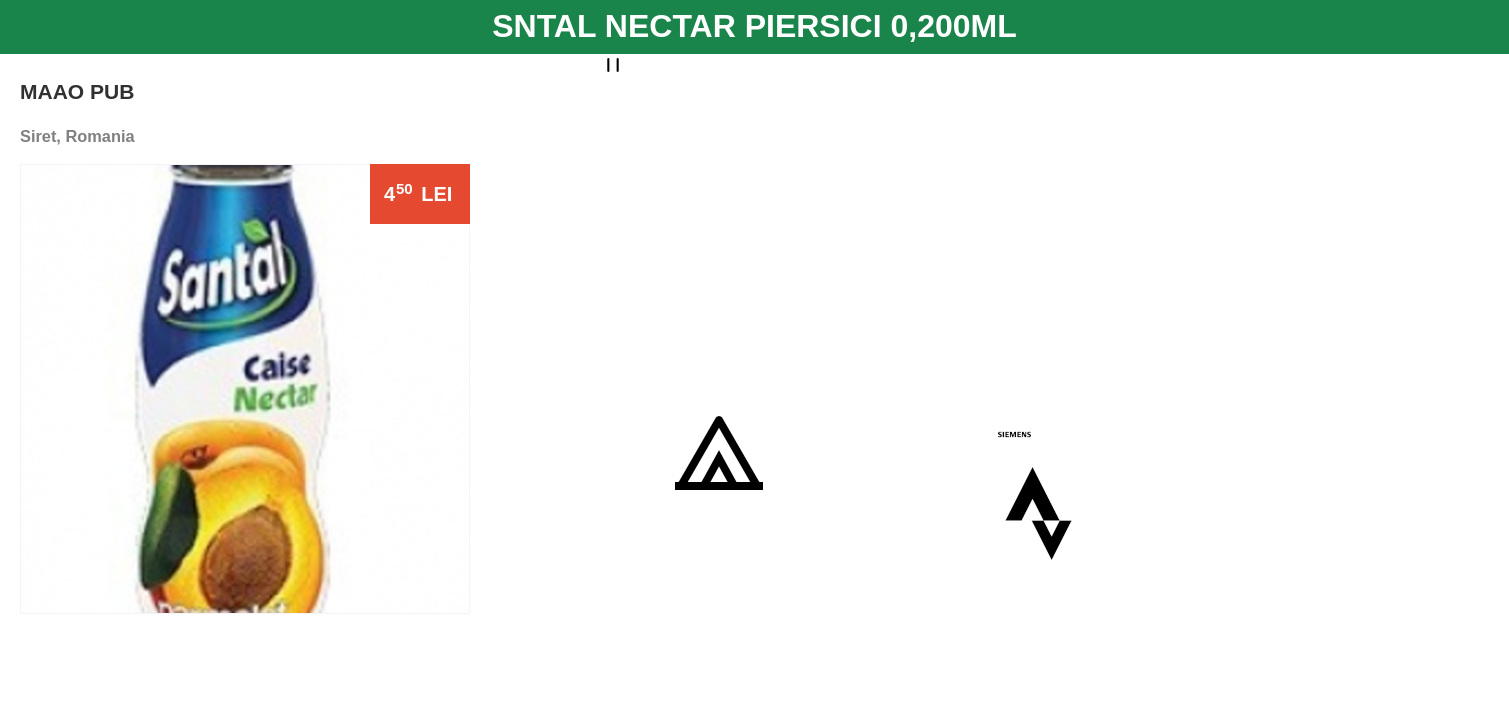 The height and width of the screenshot is (720, 1509). I want to click on Siemens company logo, so click(1014, 434).